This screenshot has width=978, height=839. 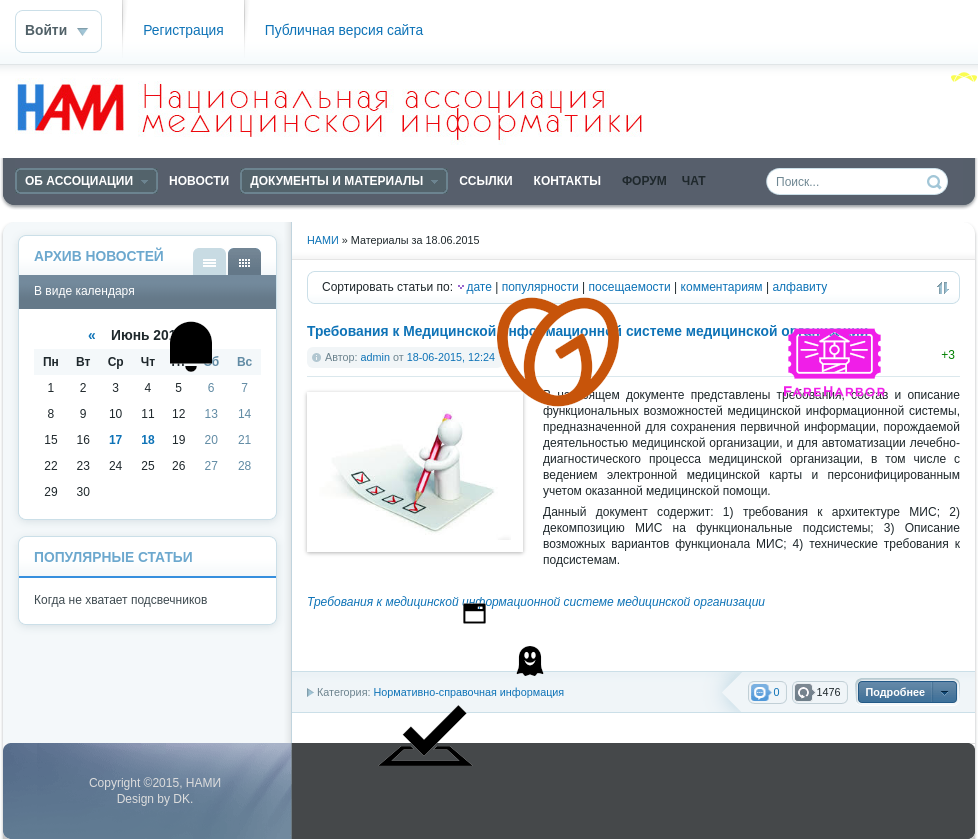 What do you see at coordinates (964, 77) in the screenshot?
I see `topcoder logo - link to competitive programming platform` at bounding box center [964, 77].